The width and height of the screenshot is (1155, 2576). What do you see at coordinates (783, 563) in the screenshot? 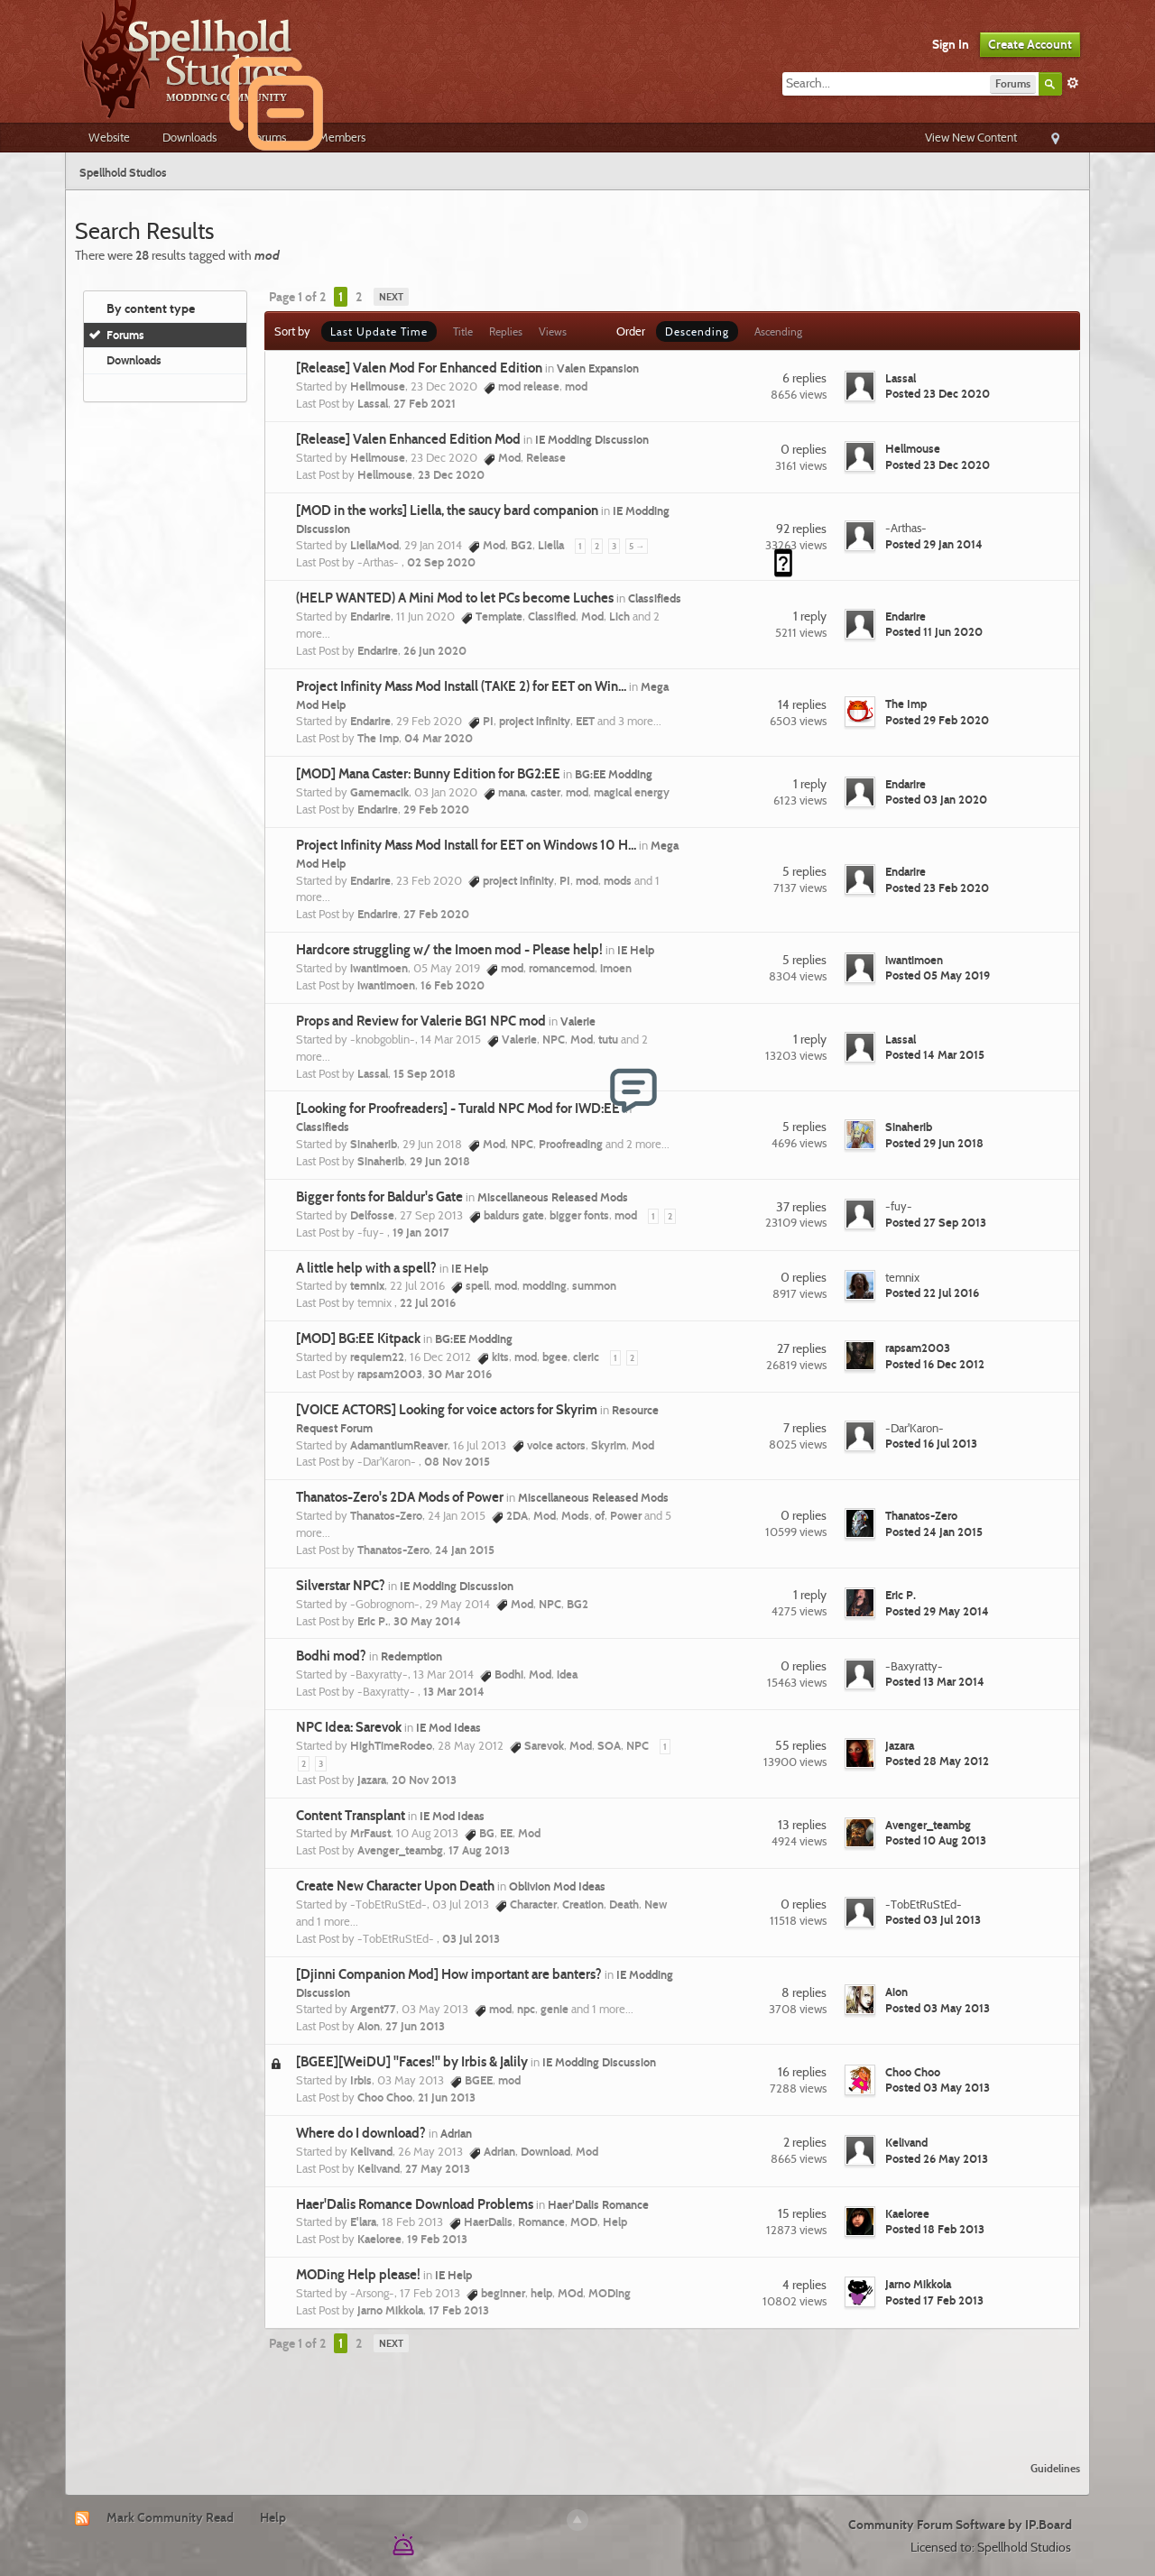
I see `indicates an unrecognized or unknown device` at bounding box center [783, 563].